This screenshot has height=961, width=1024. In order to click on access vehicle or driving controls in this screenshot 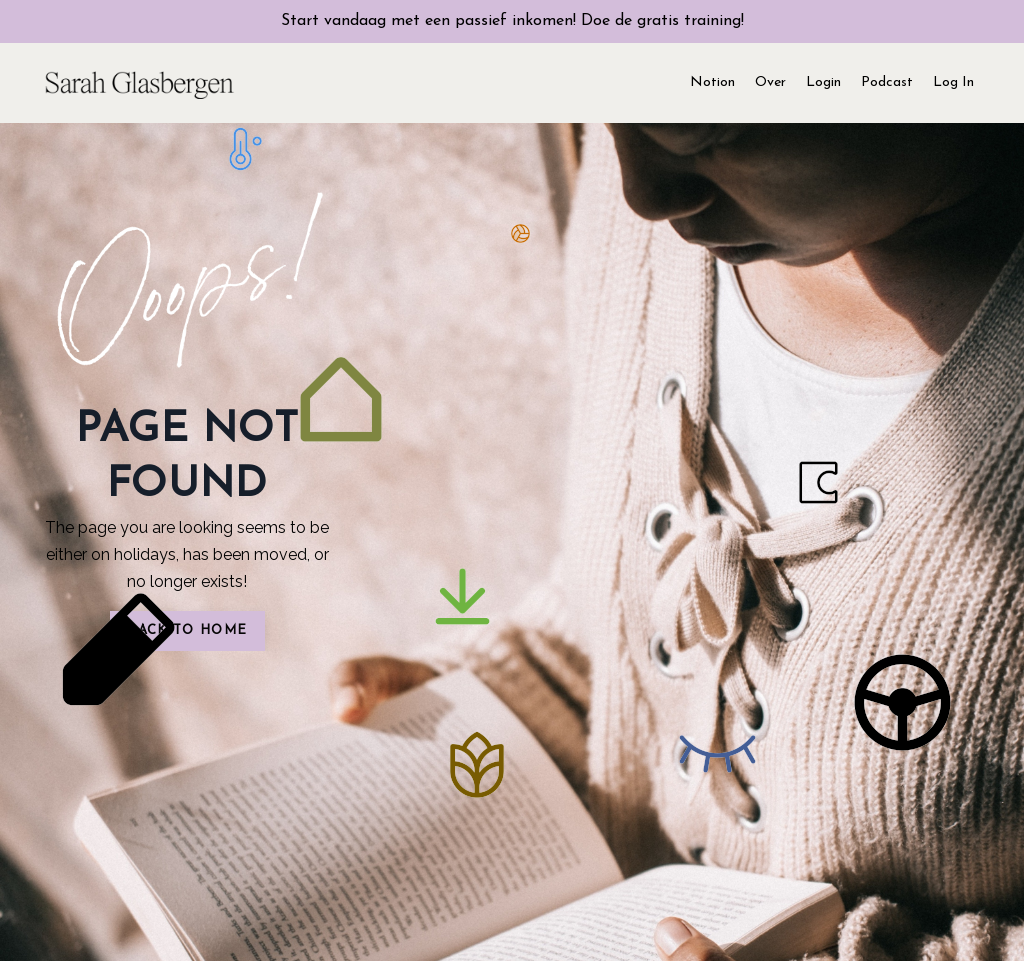, I will do `click(902, 702)`.